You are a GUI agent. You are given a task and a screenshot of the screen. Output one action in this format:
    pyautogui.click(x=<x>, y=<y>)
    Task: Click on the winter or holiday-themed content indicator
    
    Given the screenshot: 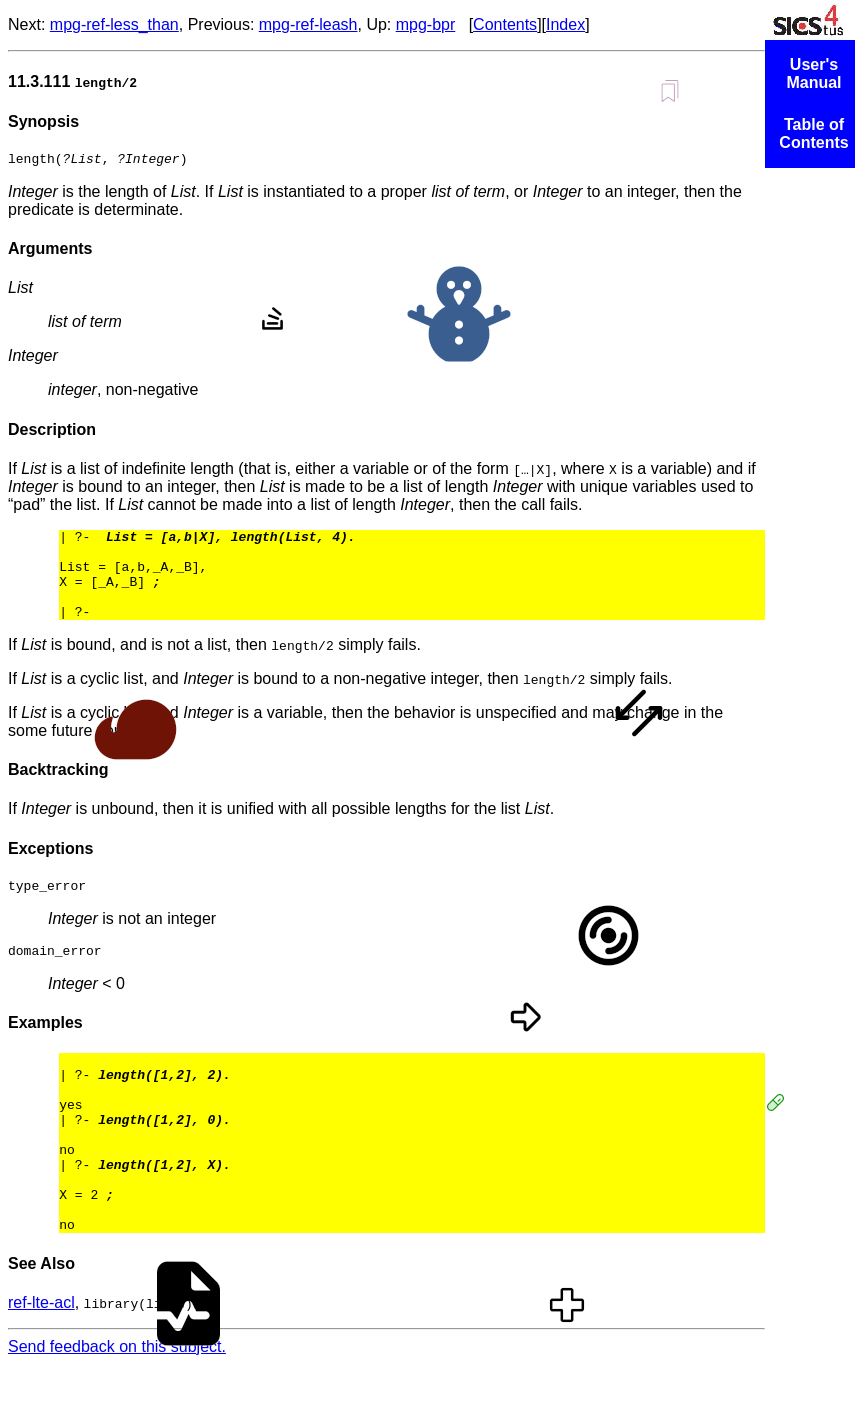 What is the action you would take?
    pyautogui.click(x=459, y=314)
    